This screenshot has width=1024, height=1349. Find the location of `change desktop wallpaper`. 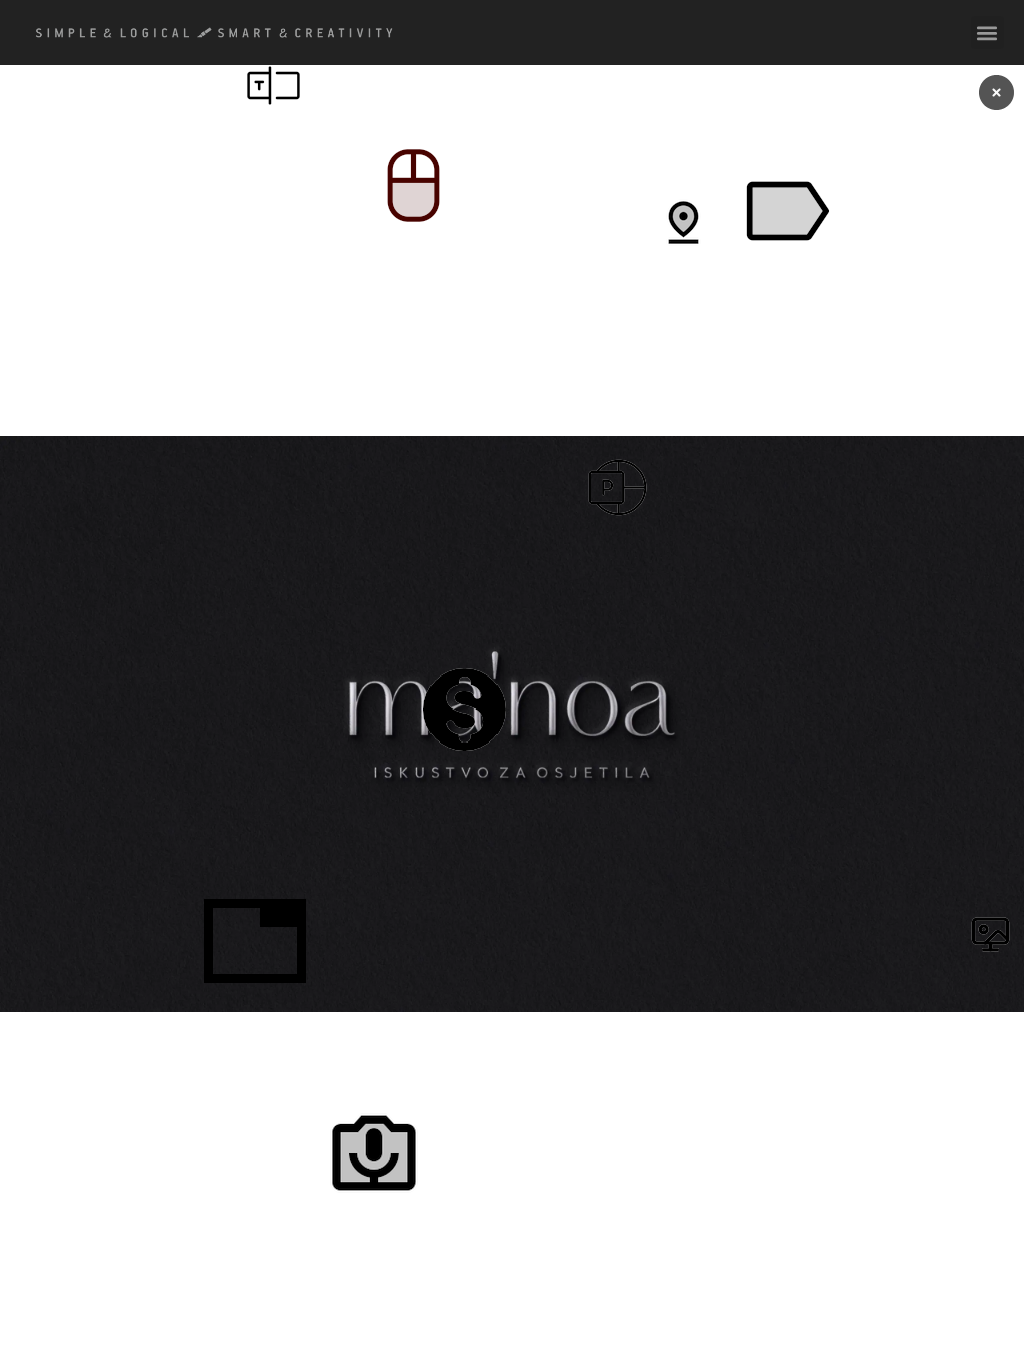

change desktop wallpaper is located at coordinates (990, 934).